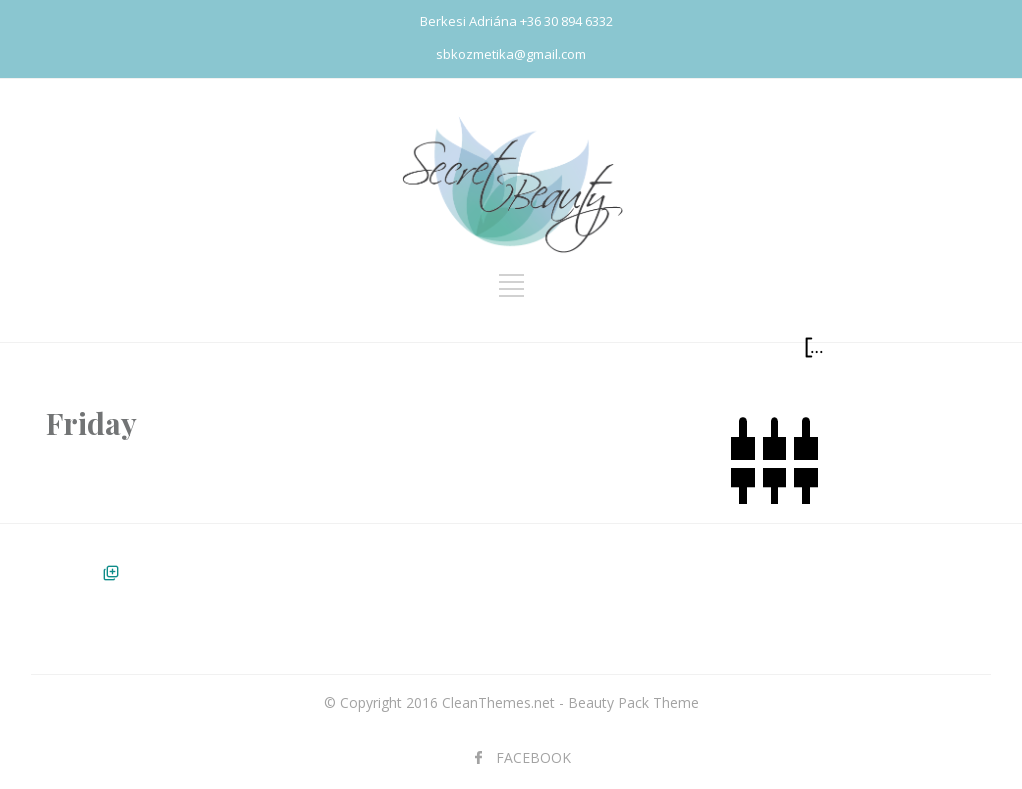 The height and width of the screenshot is (789, 1022). What do you see at coordinates (814, 347) in the screenshot?
I see `indicates the start of a contained or grouped section` at bounding box center [814, 347].